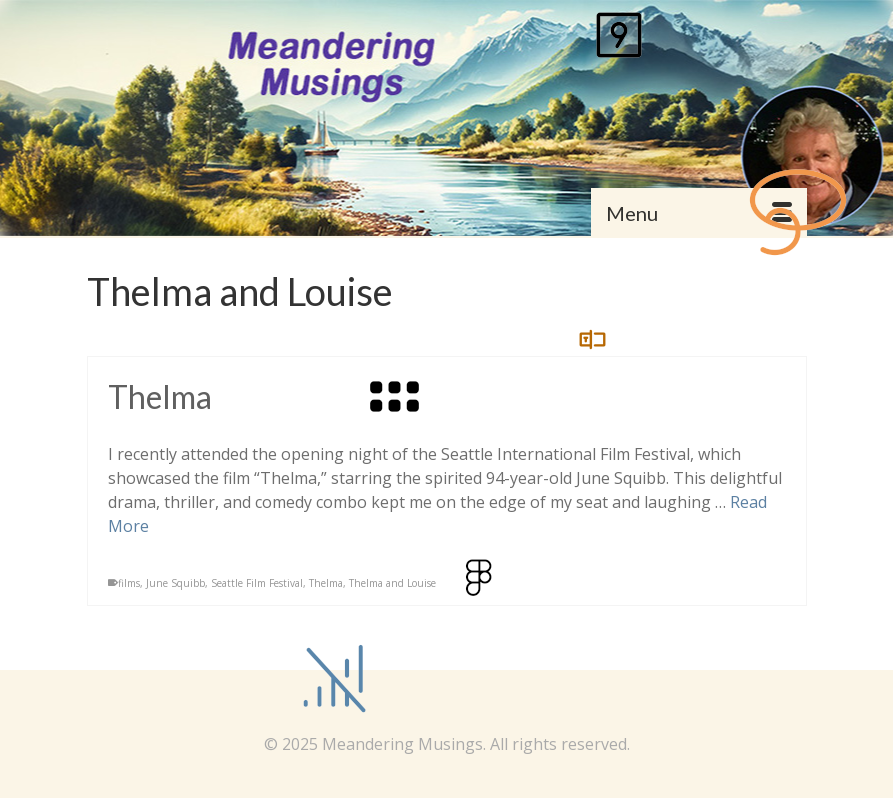 Image resolution: width=893 pixels, height=798 pixels. What do you see at coordinates (336, 680) in the screenshot?
I see `indicates no cellular signal or network connection` at bounding box center [336, 680].